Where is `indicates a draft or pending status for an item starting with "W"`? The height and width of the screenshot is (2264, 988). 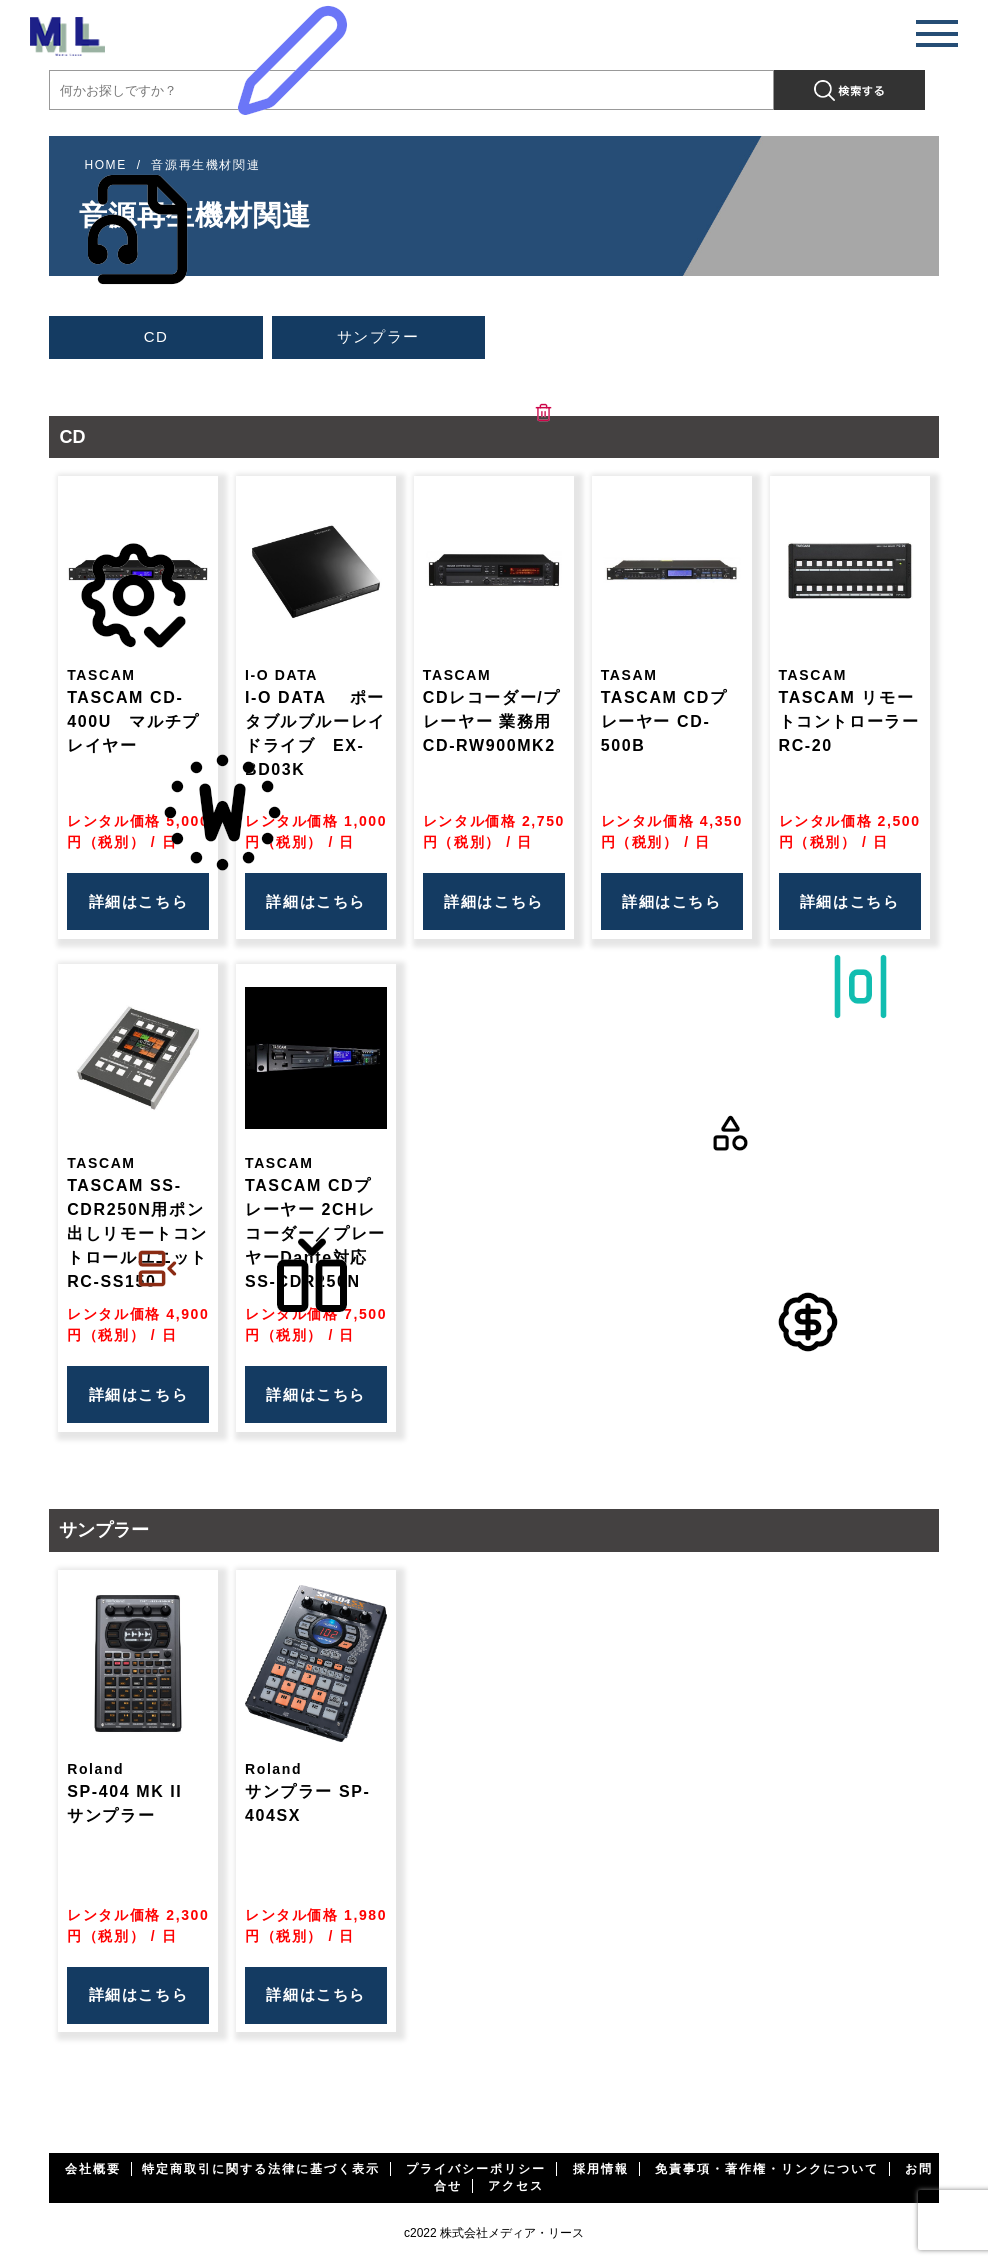
indicates a draft or pending status for an item starting with "W" is located at coordinates (222, 812).